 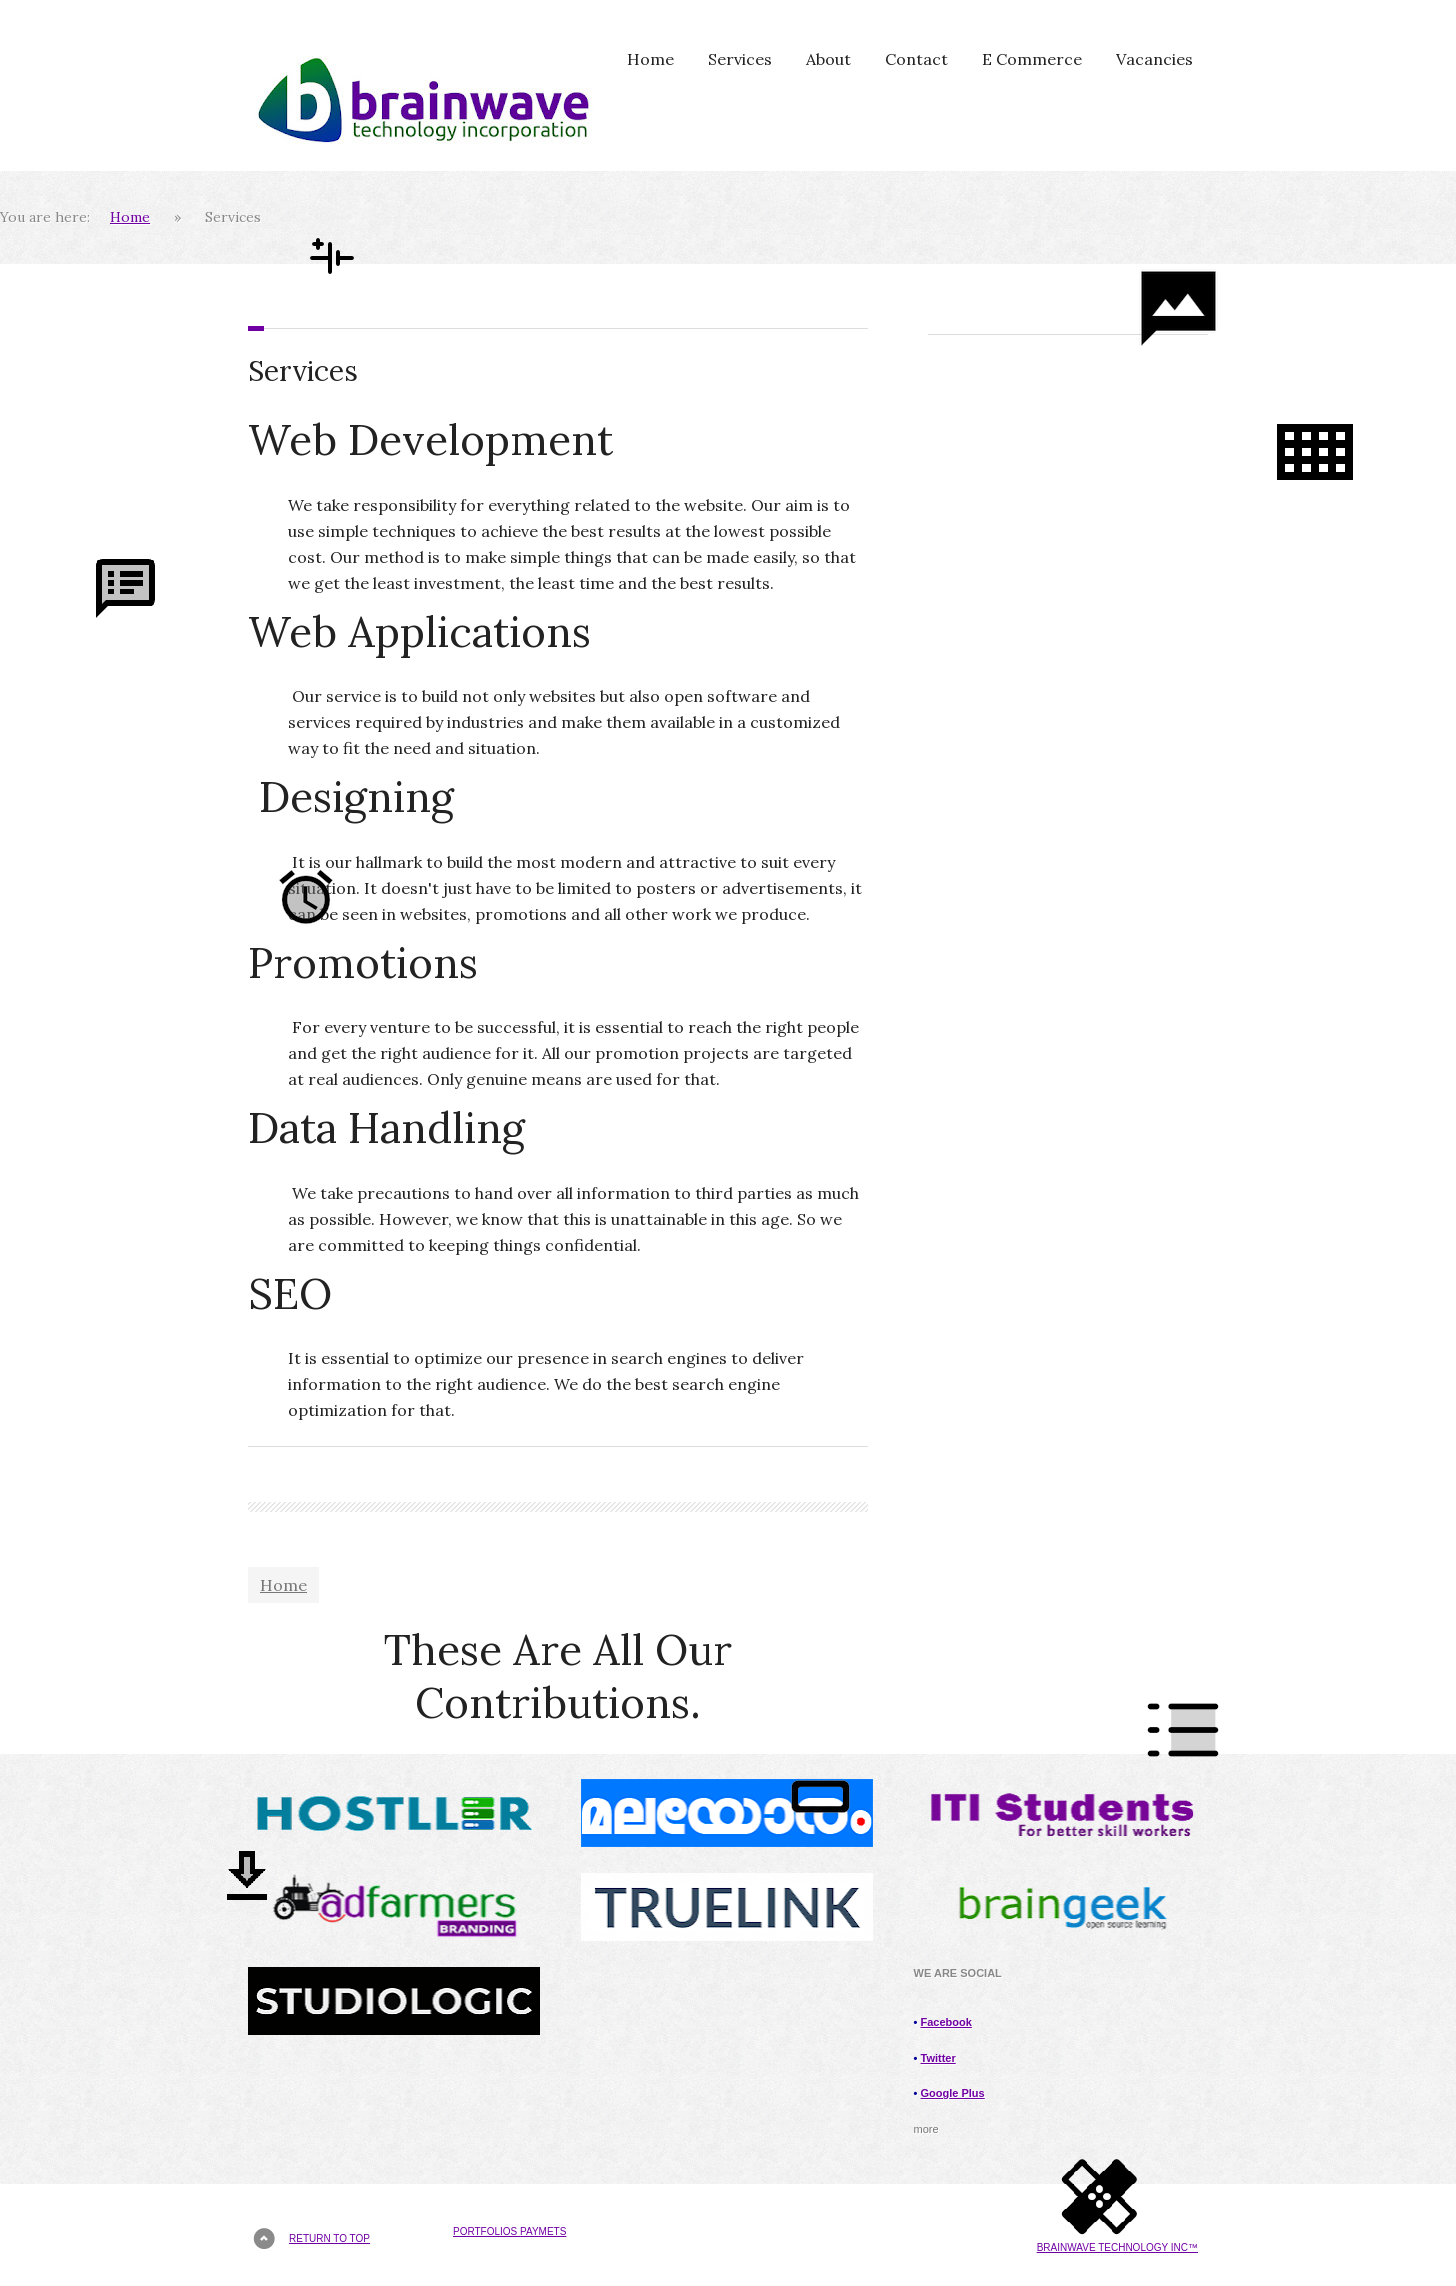 What do you see at coordinates (125, 588) in the screenshot?
I see `view speaker notes or presentation comments` at bounding box center [125, 588].